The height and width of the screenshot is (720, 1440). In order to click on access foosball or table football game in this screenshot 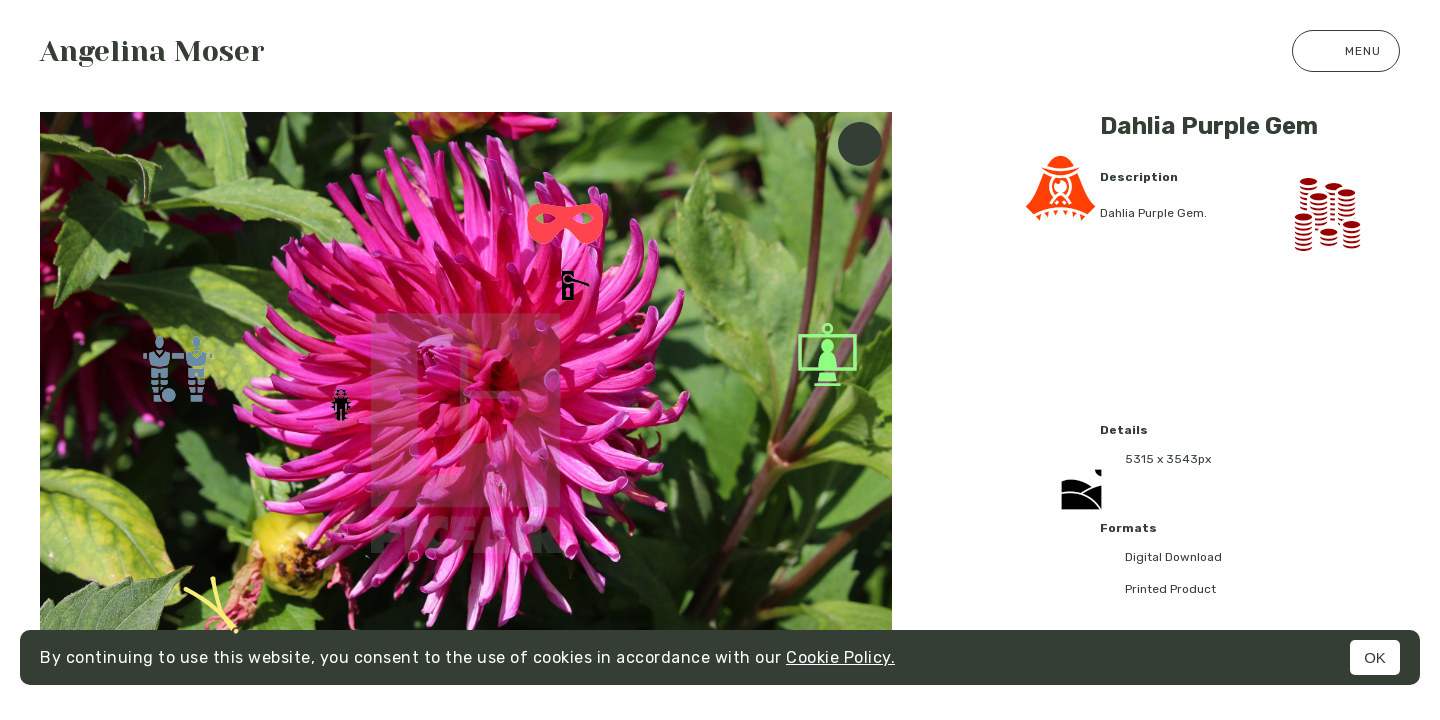, I will do `click(178, 369)`.